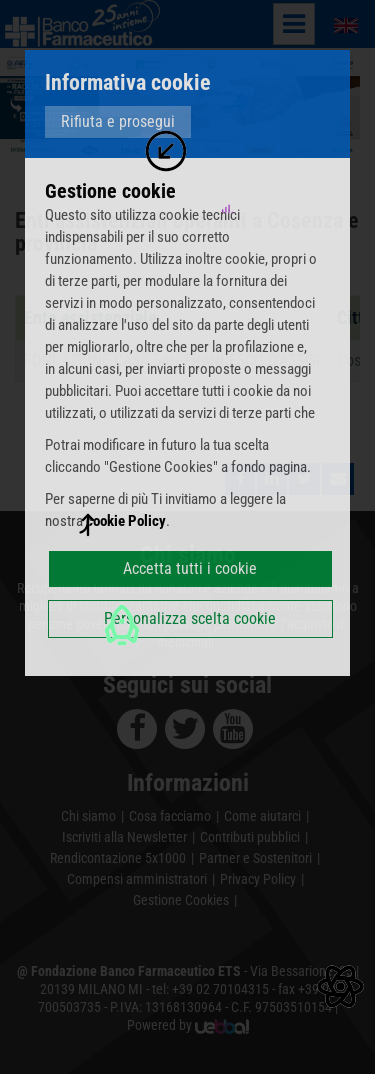  What do you see at coordinates (340, 986) in the screenshot?
I see `indicates a React.js application or component` at bounding box center [340, 986].